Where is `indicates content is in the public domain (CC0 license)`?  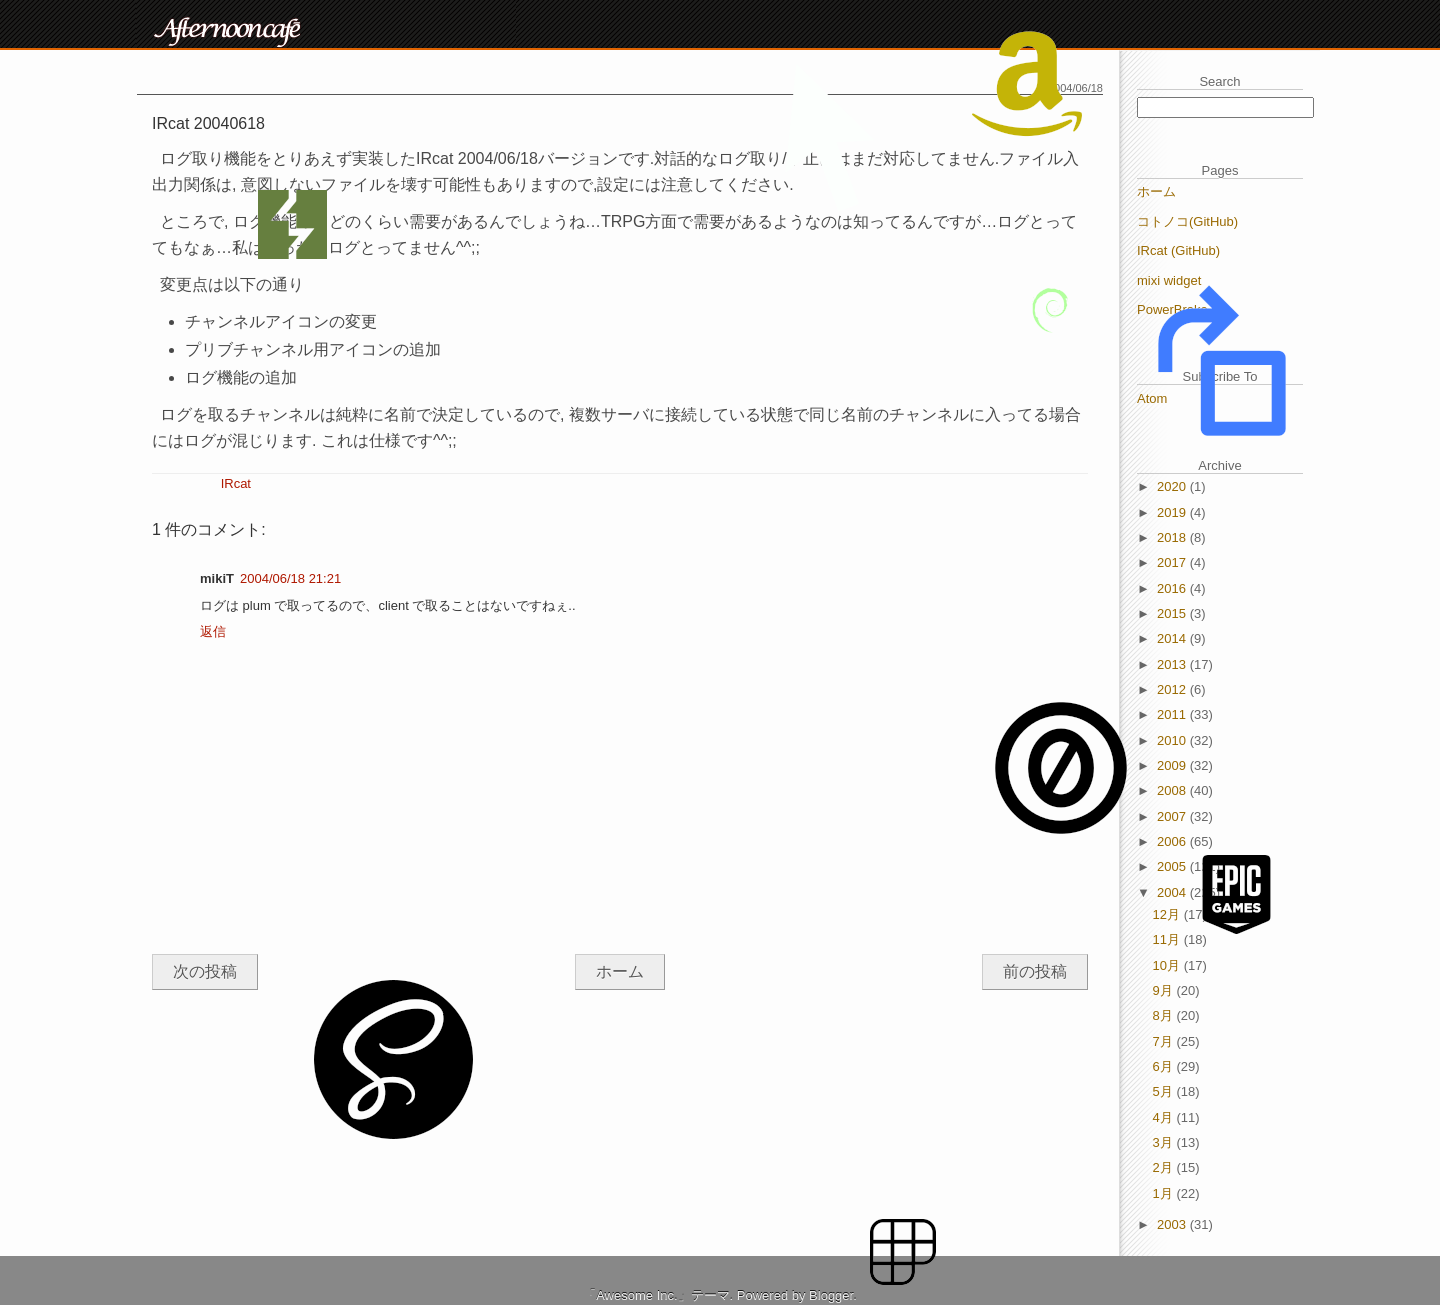 indicates content is in the public domain (CC0 license) is located at coordinates (1061, 768).